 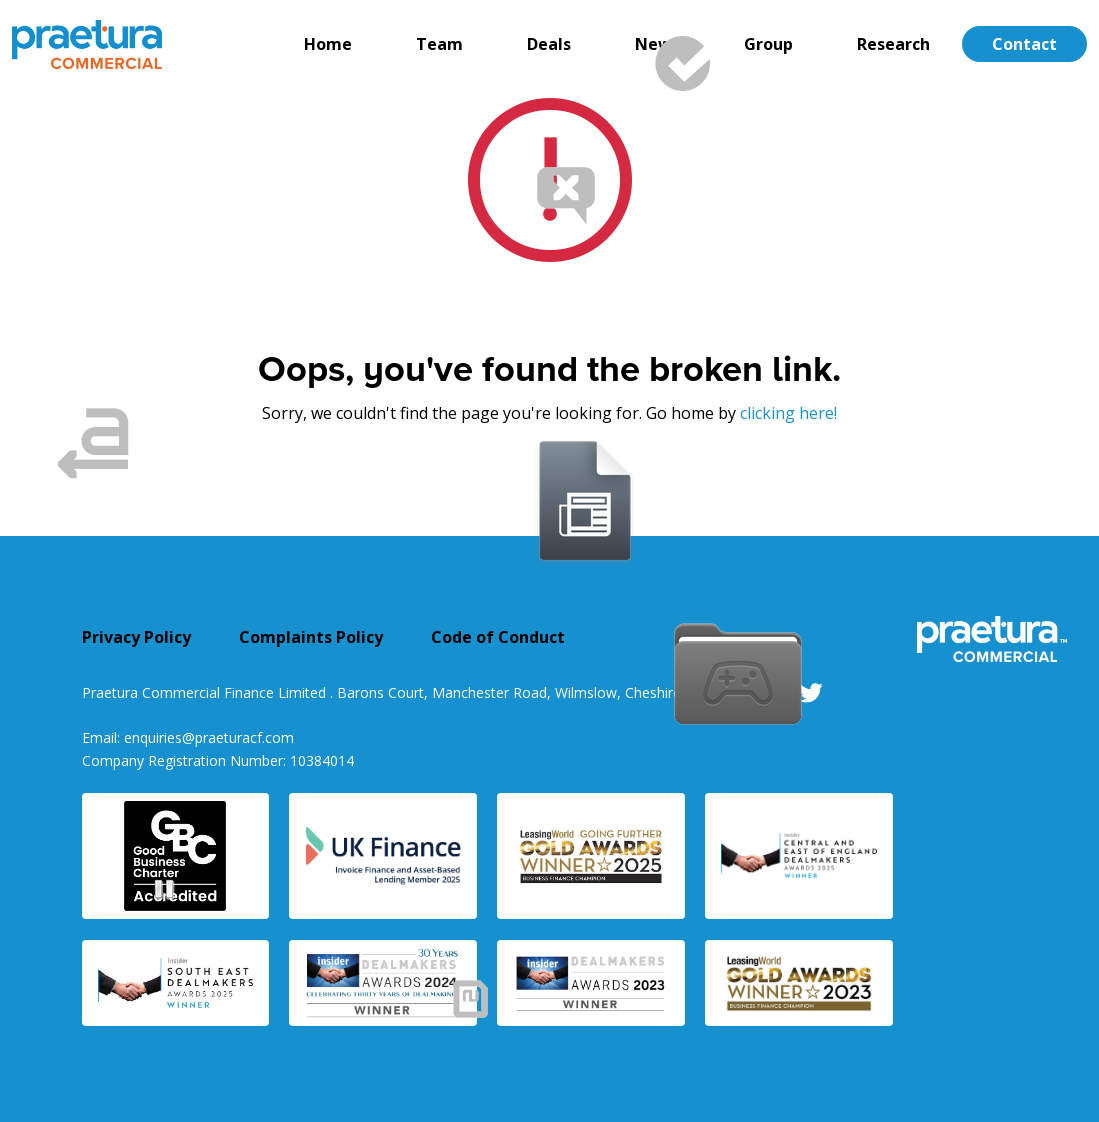 I want to click on open your games folder, so click(x=738, y=674).